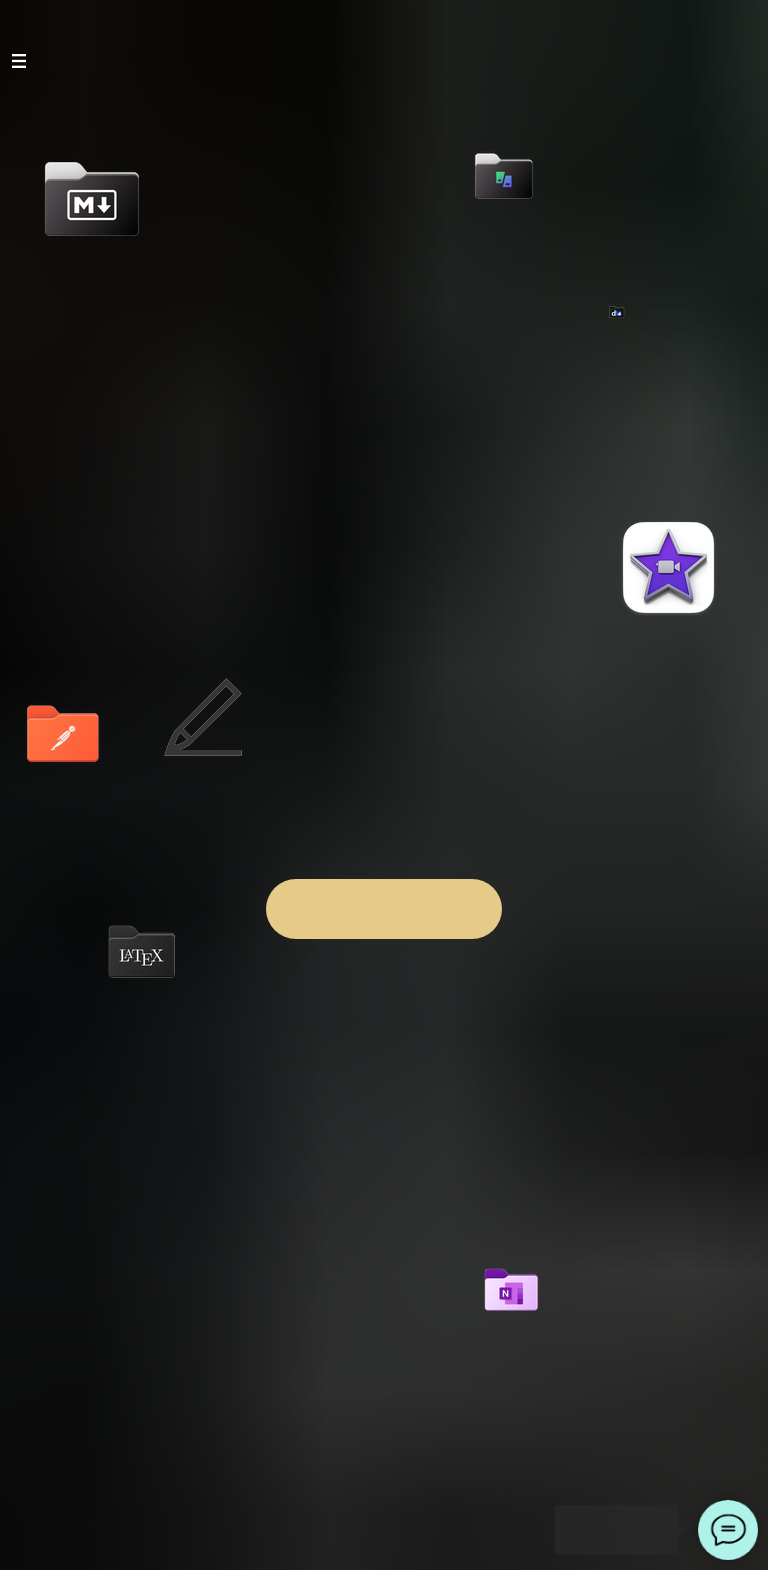 Image resolution: width=768 pixels, height=1570 pixels. I want to click on open folder containing LaTeX documents, so click(141, 953).